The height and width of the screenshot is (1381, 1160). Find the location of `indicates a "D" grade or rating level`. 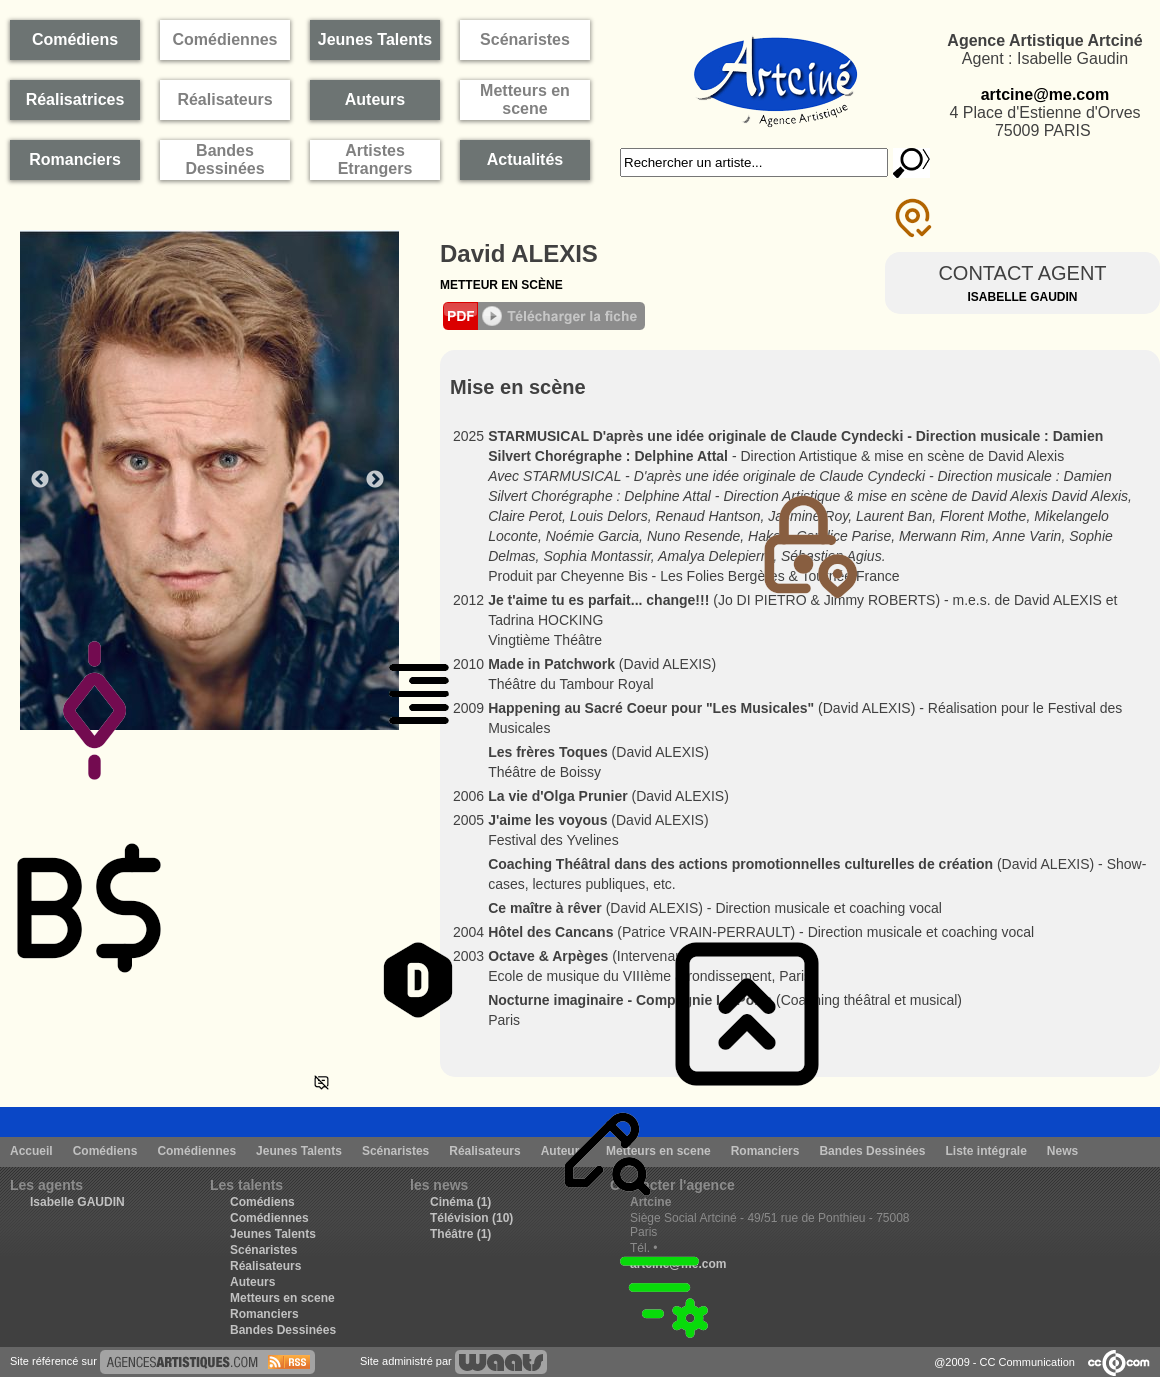

indicates a "D" grade or rating level is located at coordinates (418, 980).